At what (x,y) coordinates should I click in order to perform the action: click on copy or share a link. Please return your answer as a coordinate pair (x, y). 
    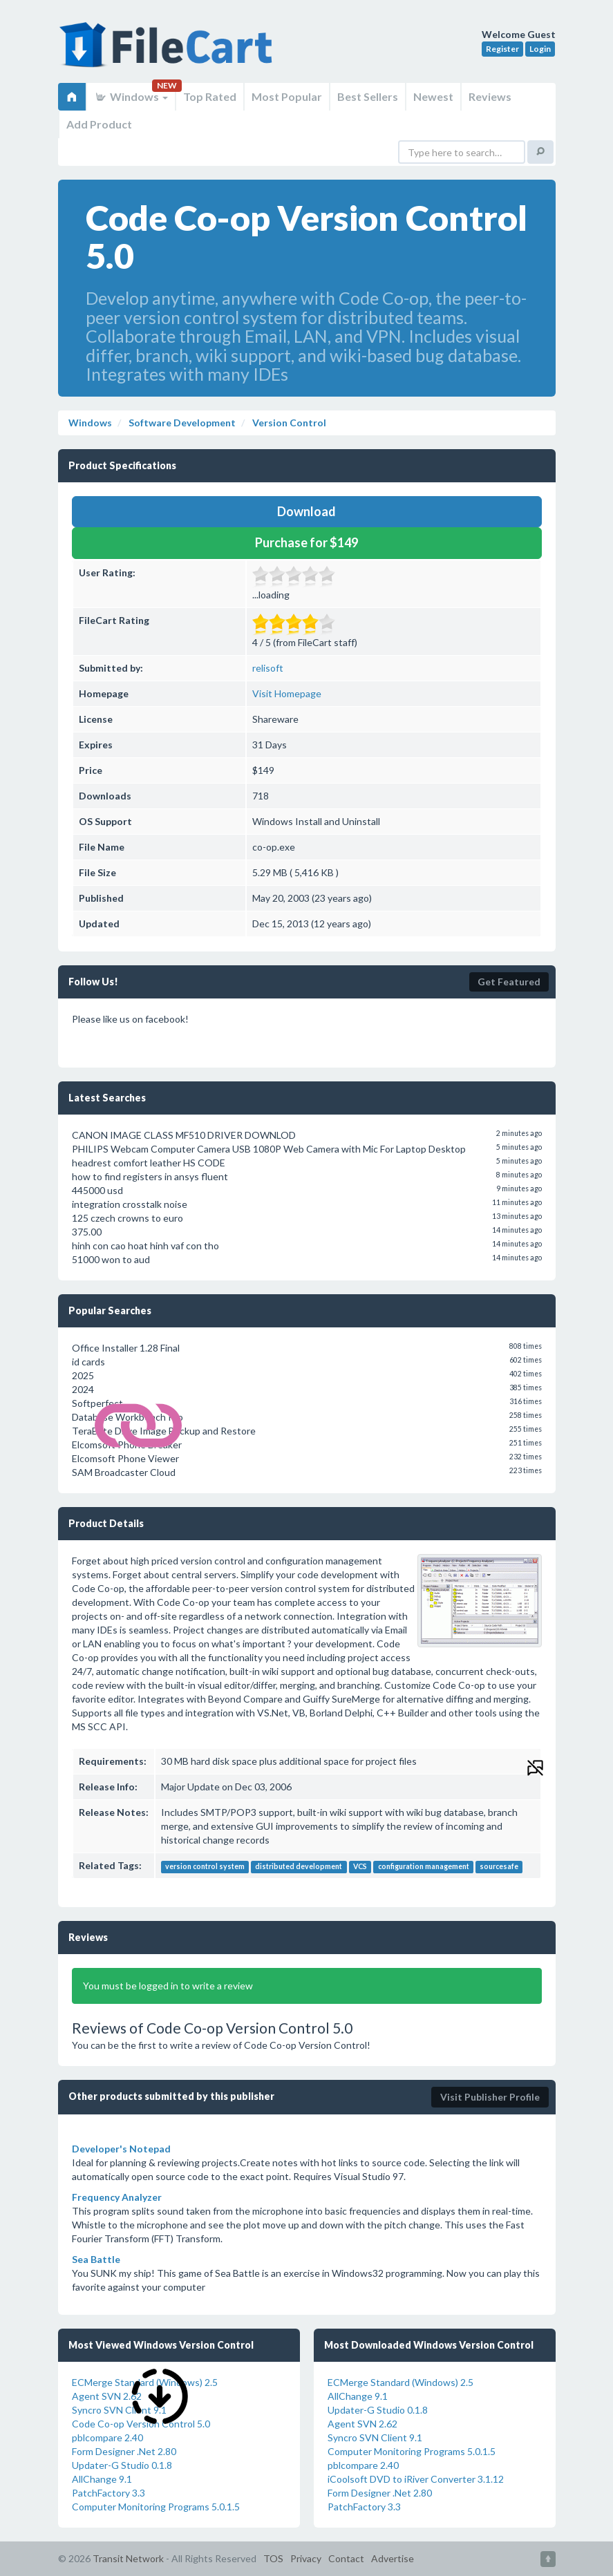
    Looking at the image, I should click on (138, 1426).